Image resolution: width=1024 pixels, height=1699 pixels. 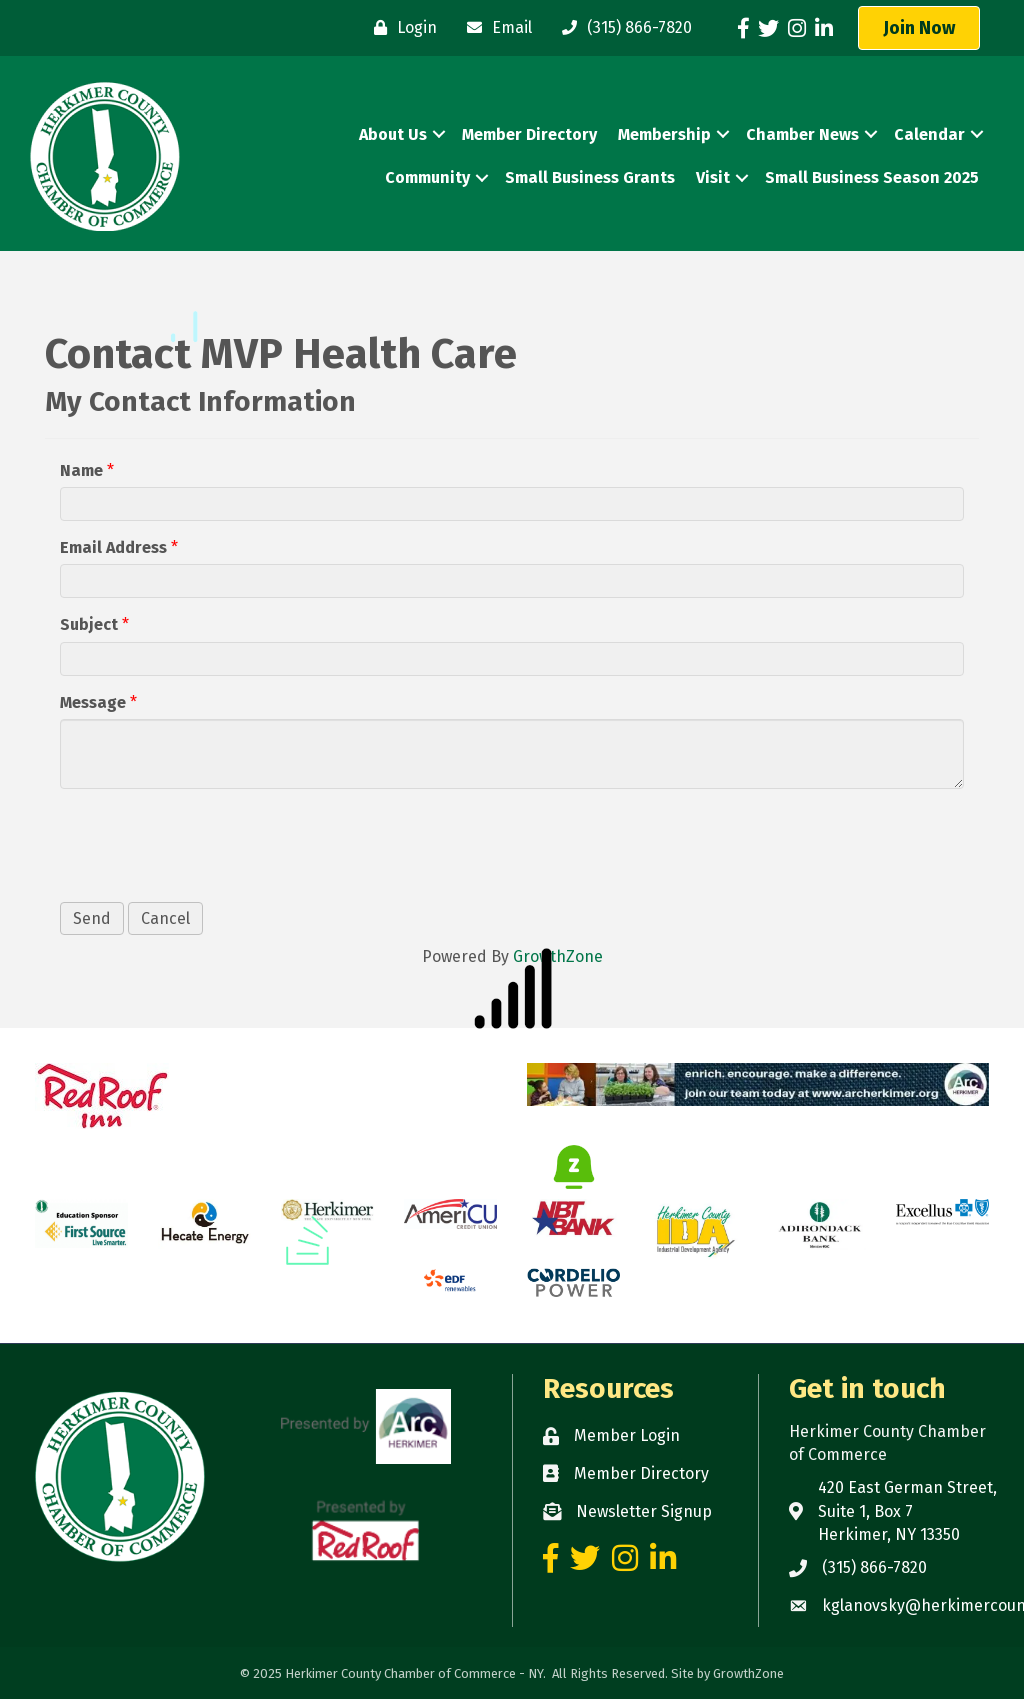 What do you see at coordinates (574, 1167) in the screenshot?
I see `mute notifications or enable do not disturb mode` at bounding box center [574, 1167].